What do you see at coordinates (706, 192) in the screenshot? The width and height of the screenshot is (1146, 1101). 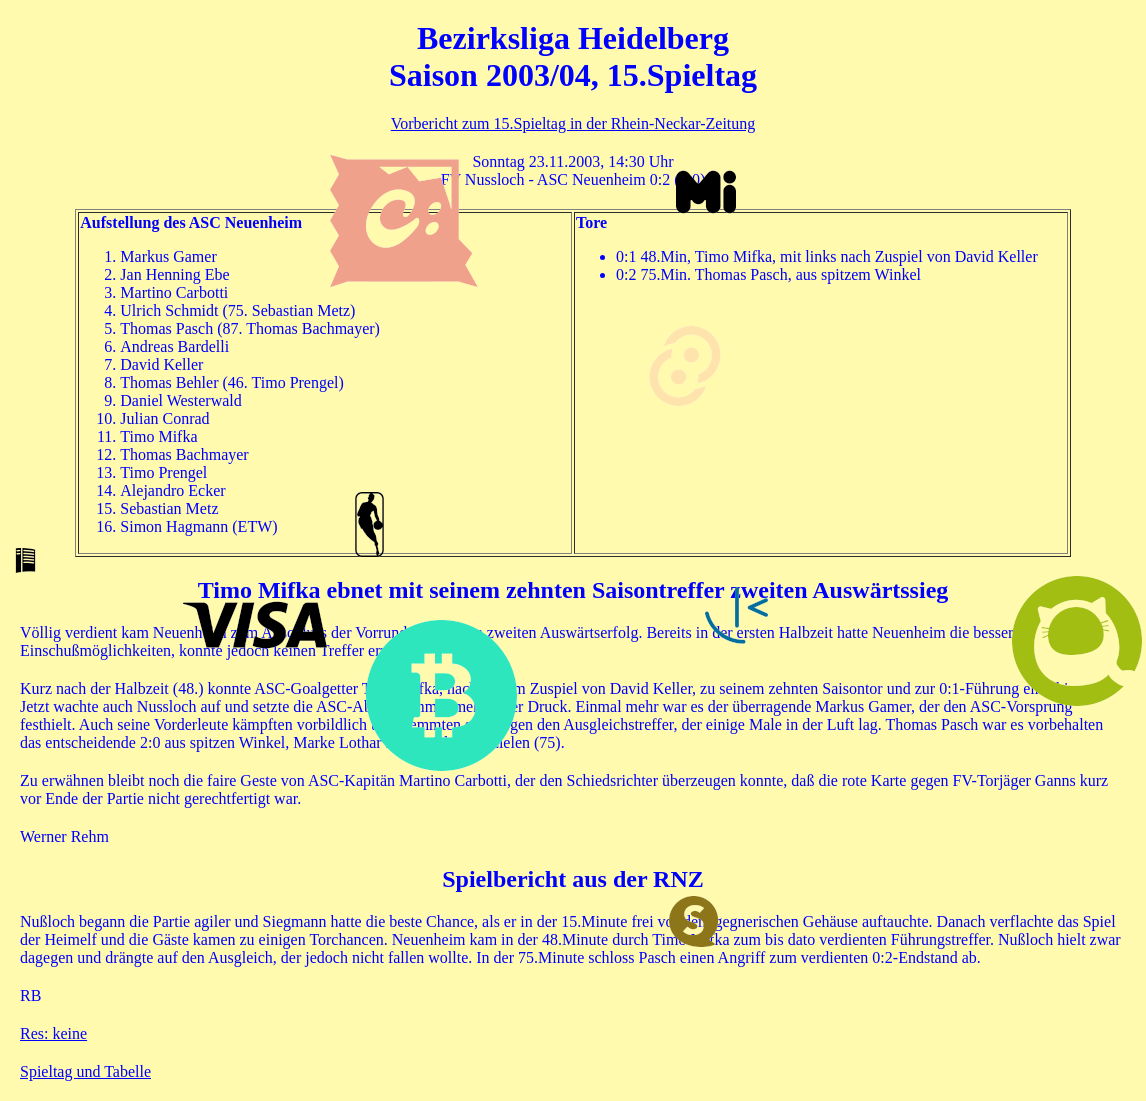 I see `open the Misskey app` at bounding box center [706, 192].